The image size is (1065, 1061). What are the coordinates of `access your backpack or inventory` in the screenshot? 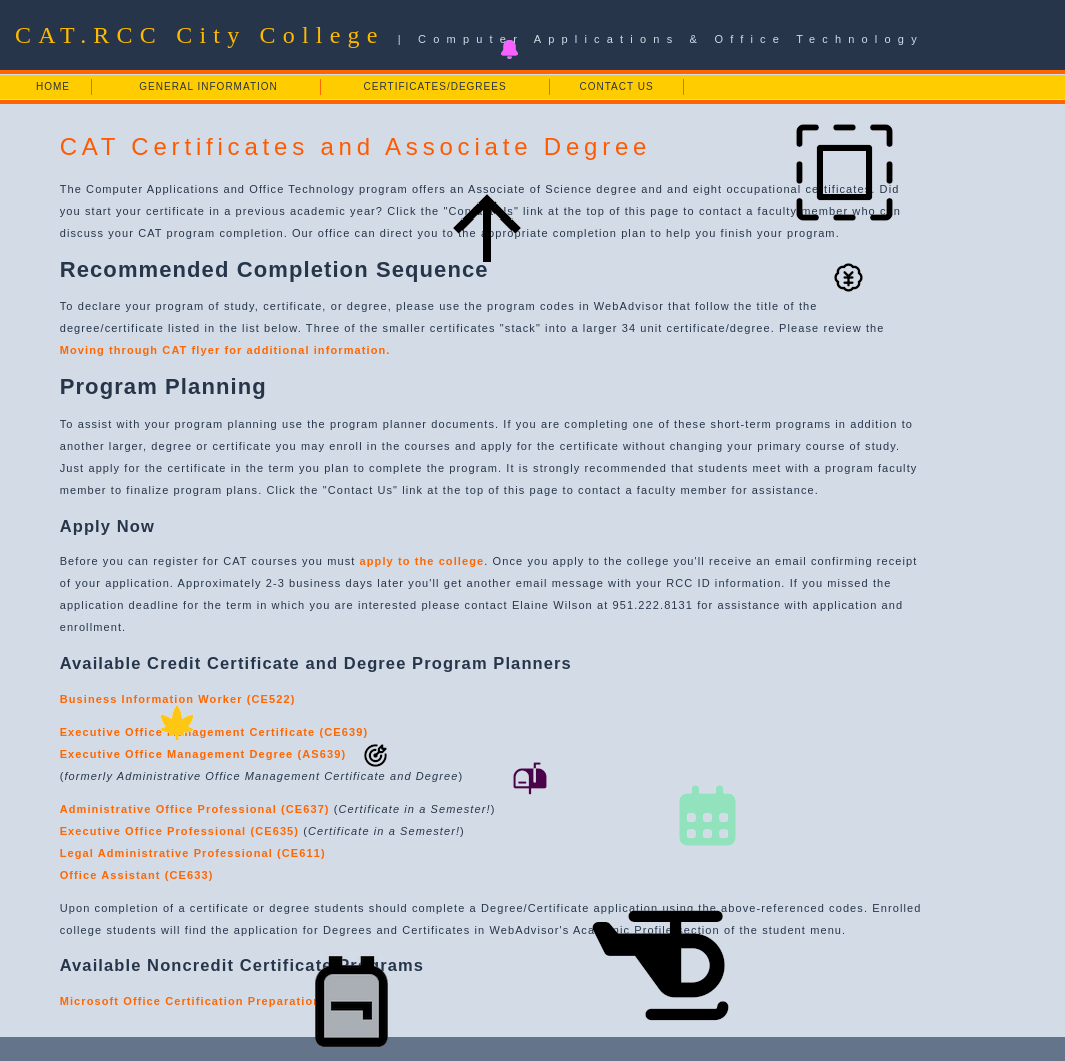 It's located at (351, 1001).